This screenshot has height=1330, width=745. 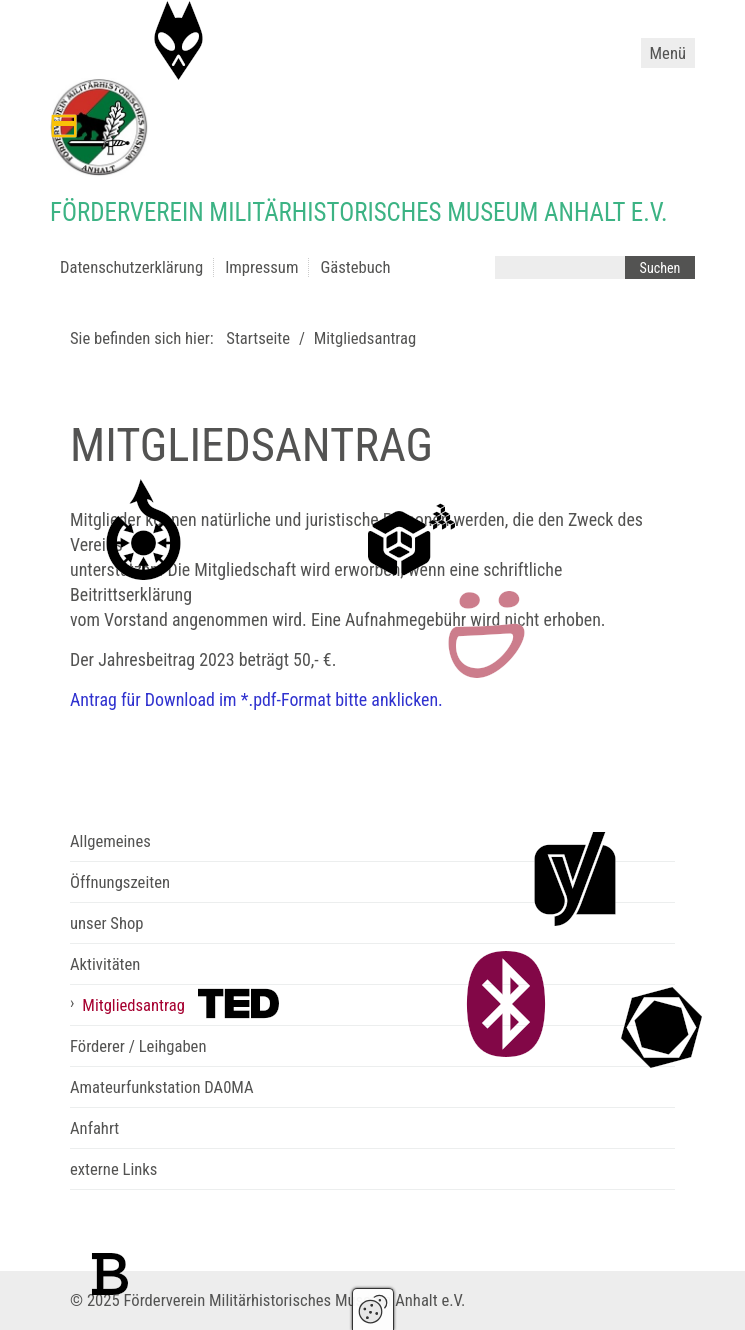 I want to click on kubespray project logo, so click(x=411, y=539).